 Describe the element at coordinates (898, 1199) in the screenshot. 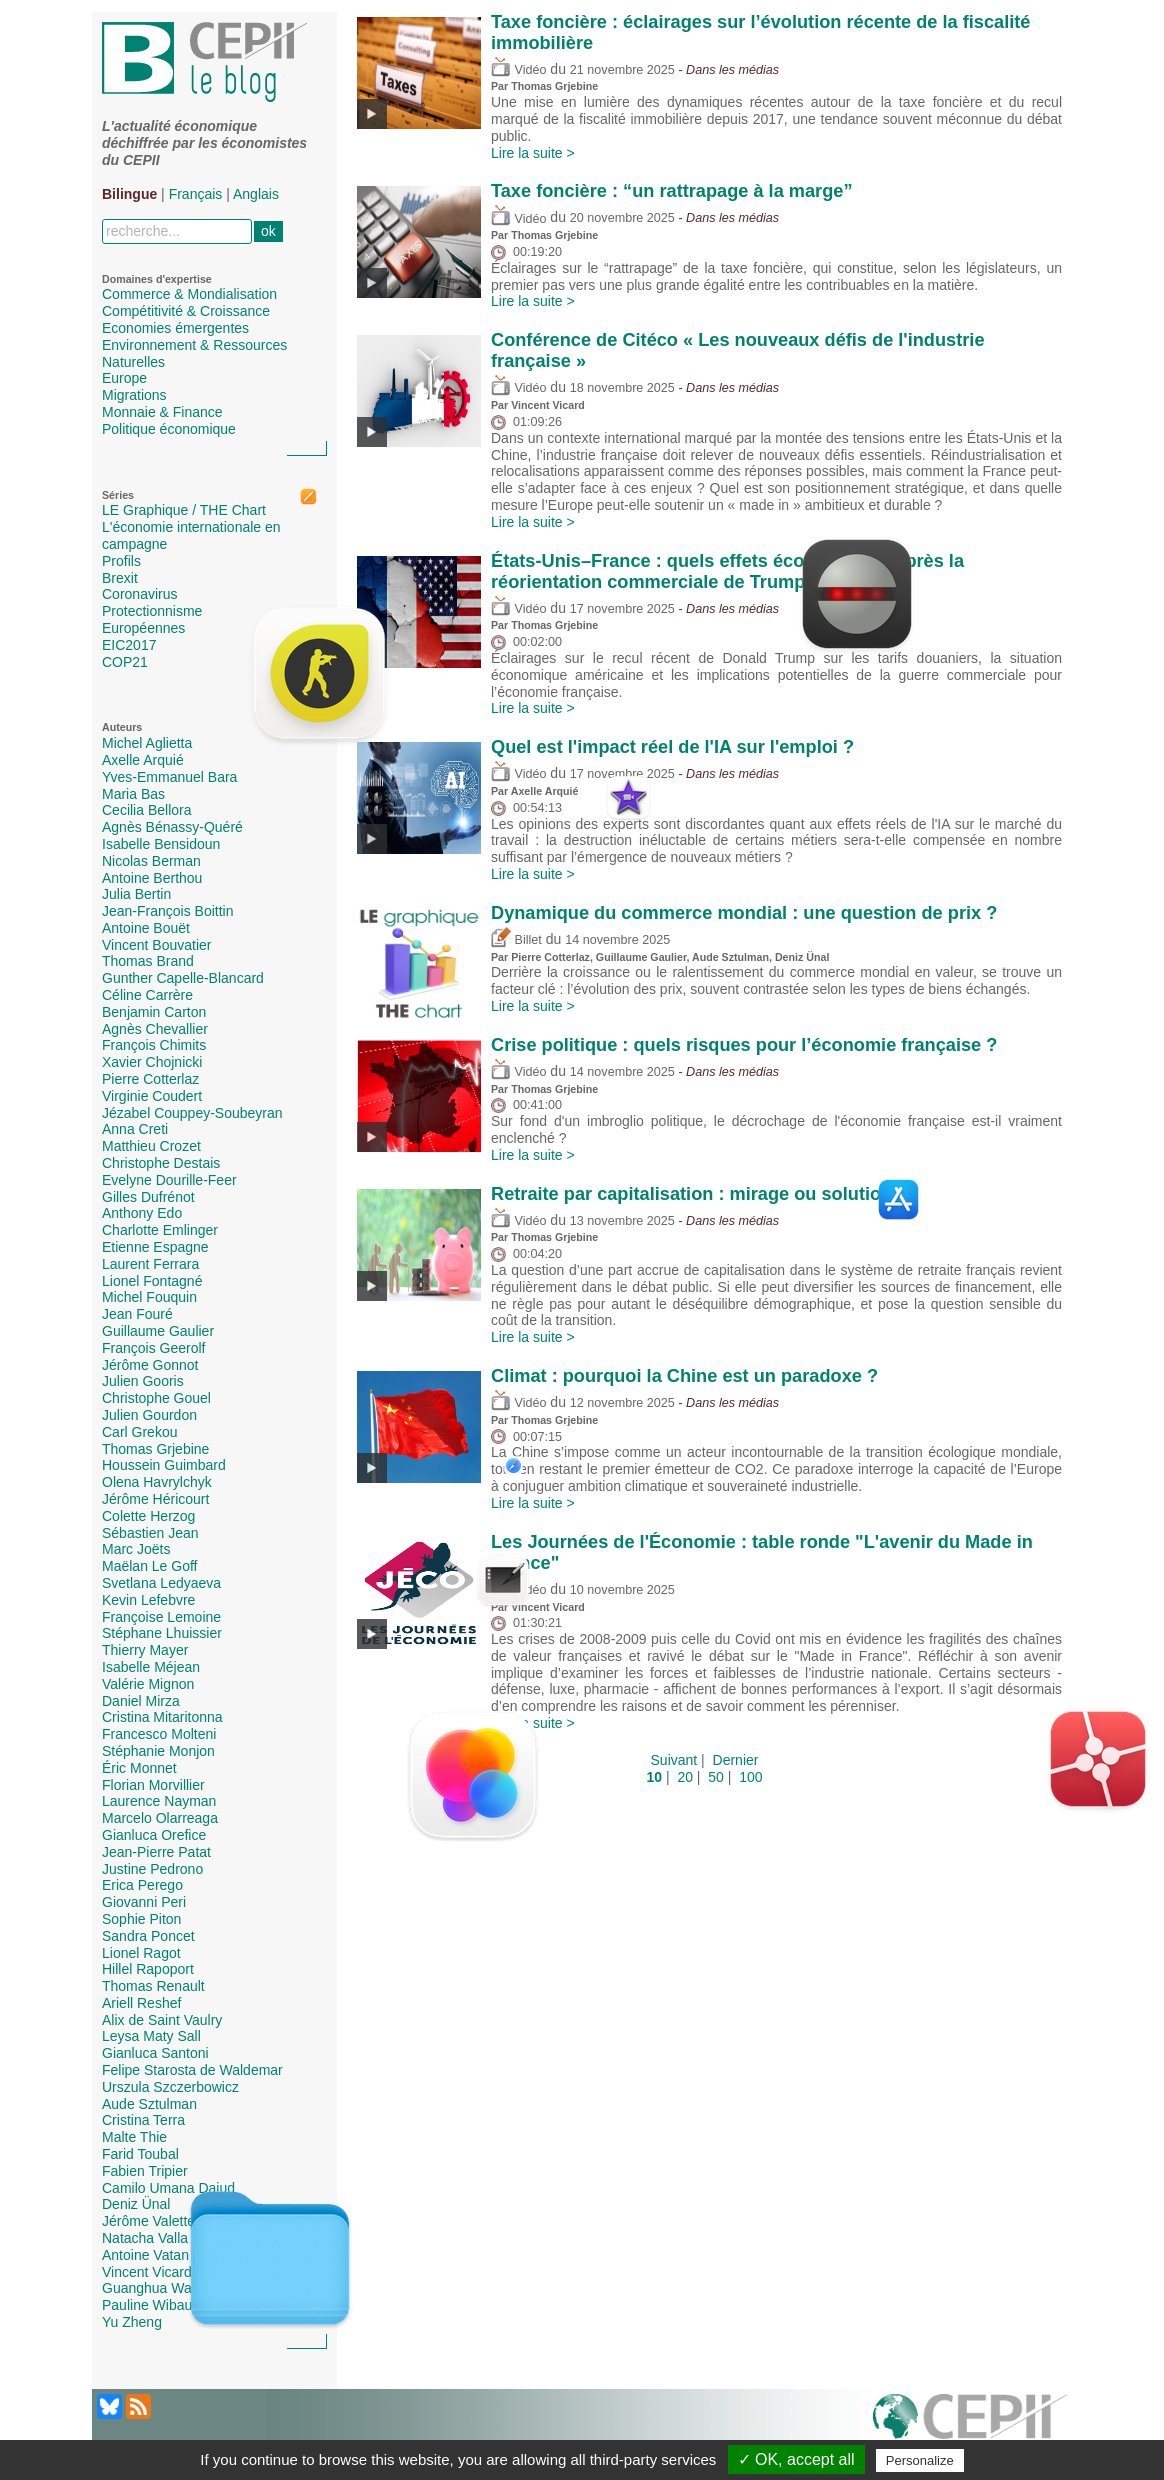

I see `open the App Store to browse and download apps` at that location.